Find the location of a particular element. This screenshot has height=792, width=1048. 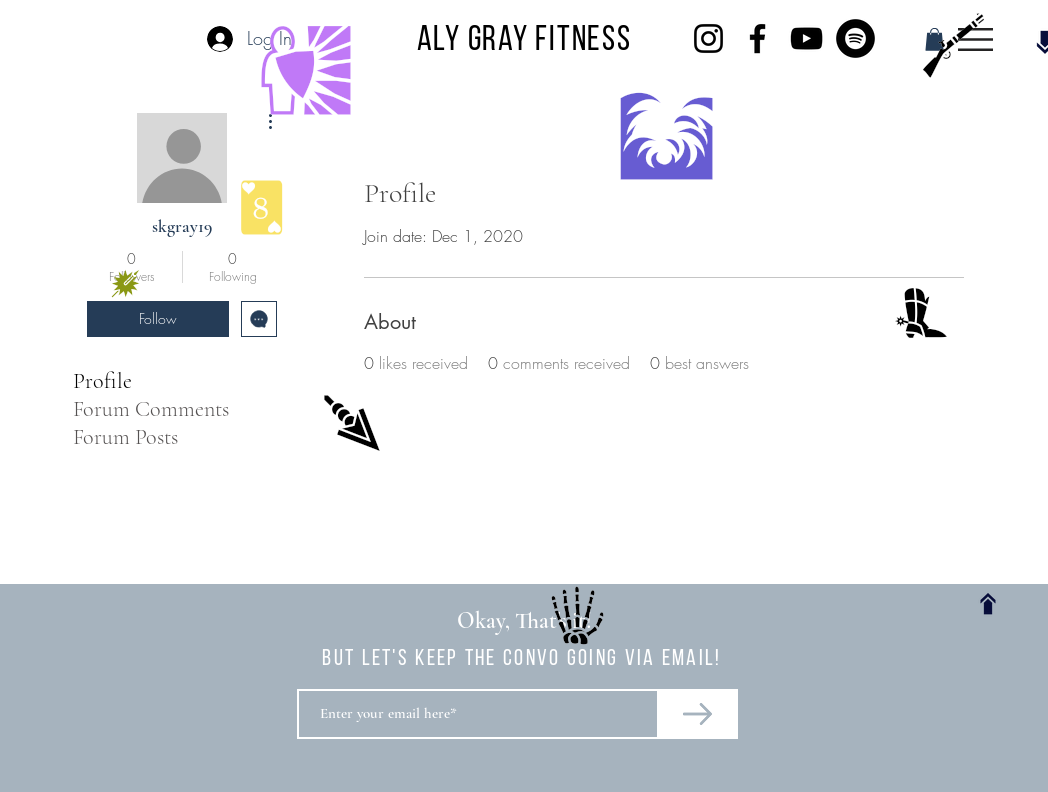

activate protective shield or barrier is located at coordinates (306, 70).